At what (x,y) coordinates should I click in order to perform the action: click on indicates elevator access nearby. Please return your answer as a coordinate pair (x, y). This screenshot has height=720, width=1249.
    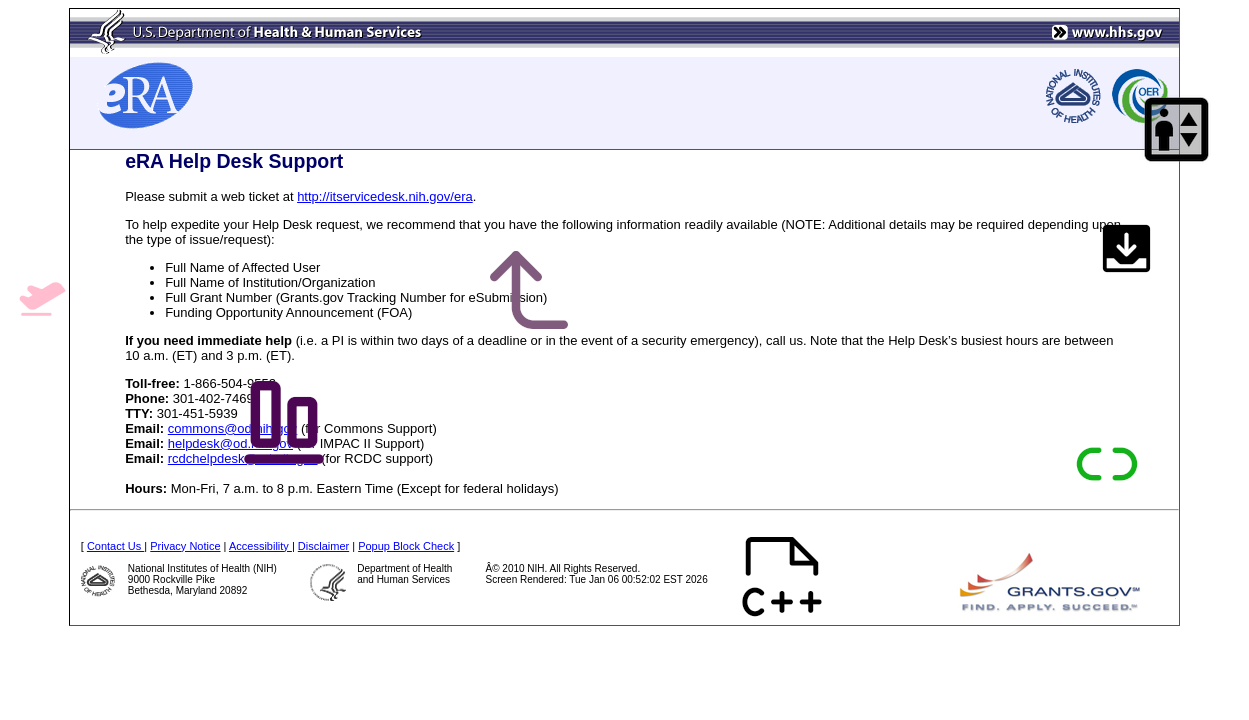
    Looking at the image, I should click on (1176, 129).